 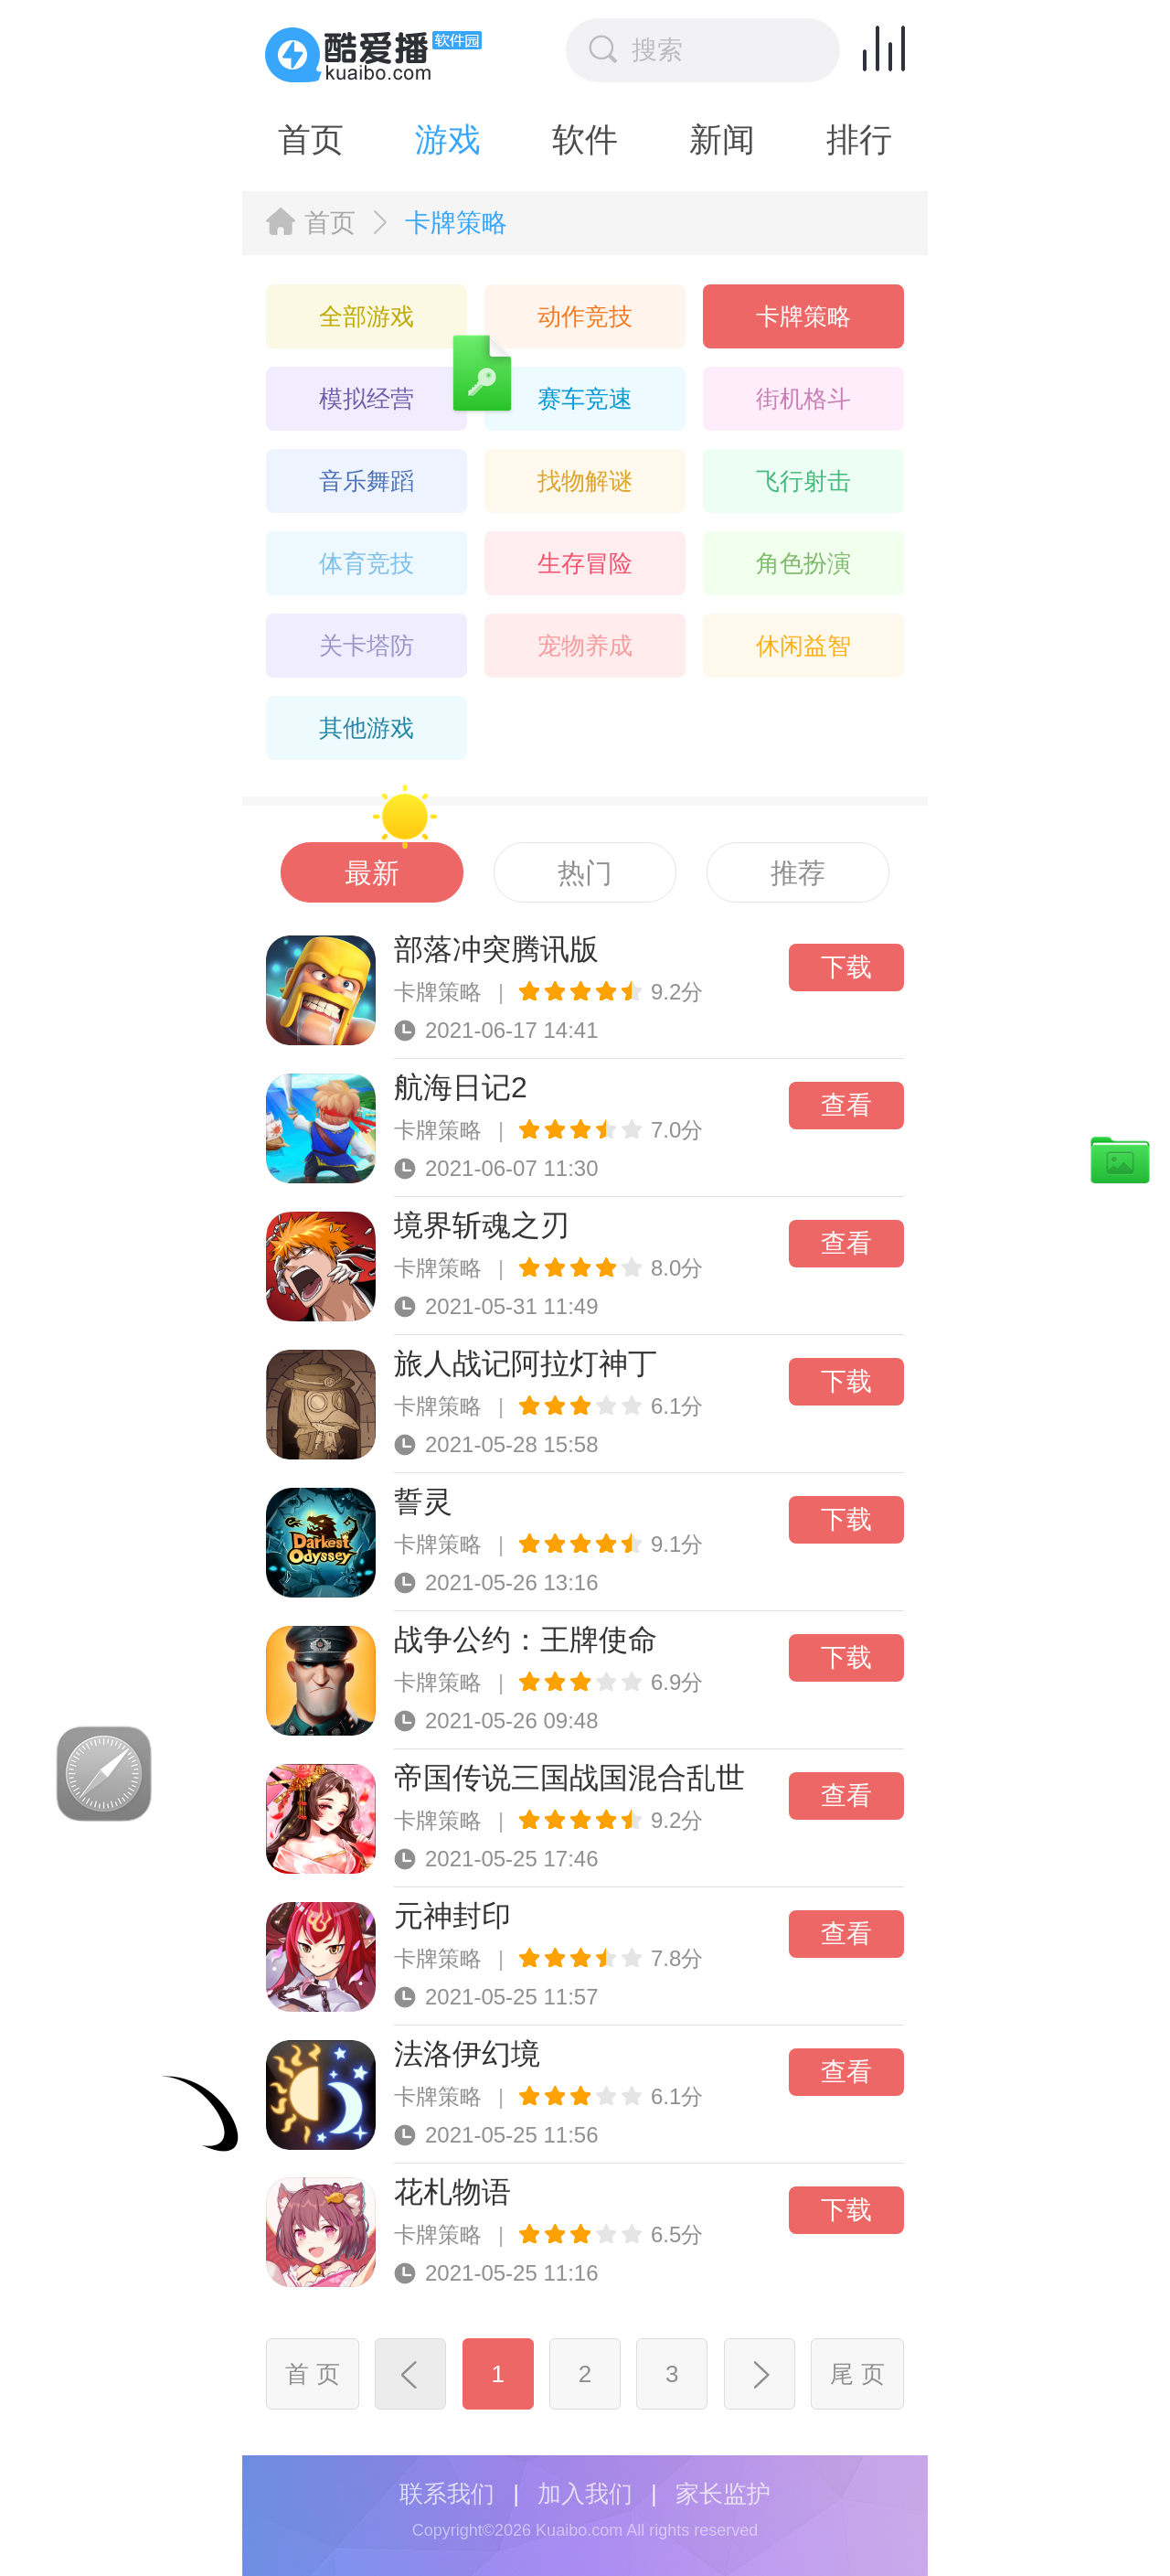 What do you see at coordinates (482, 374) in the screenshot?
I see `a PEM key file for secure authentication` at bounding box center [482, 374].